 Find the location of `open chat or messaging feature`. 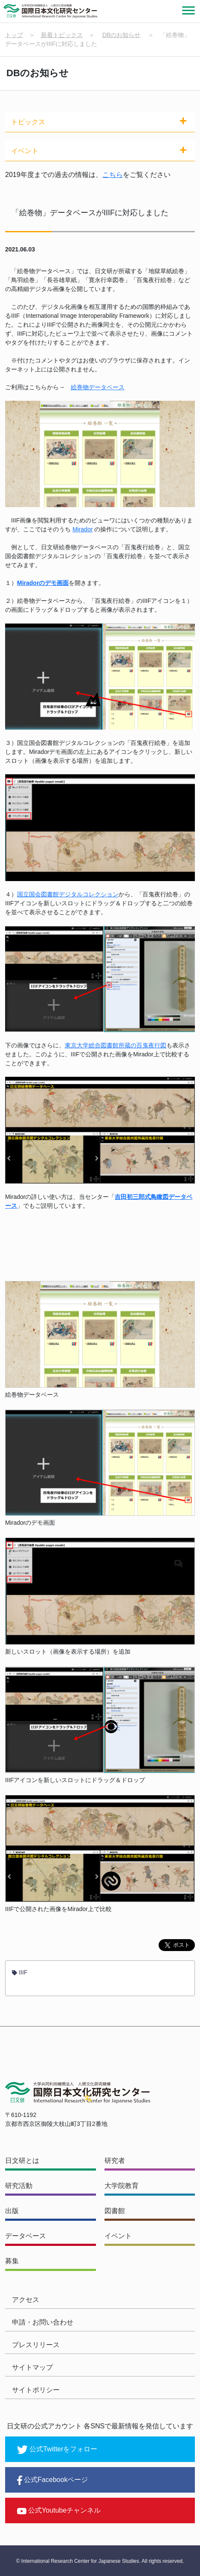

open chat or messaging feature is located at coordinates (178, 1563).